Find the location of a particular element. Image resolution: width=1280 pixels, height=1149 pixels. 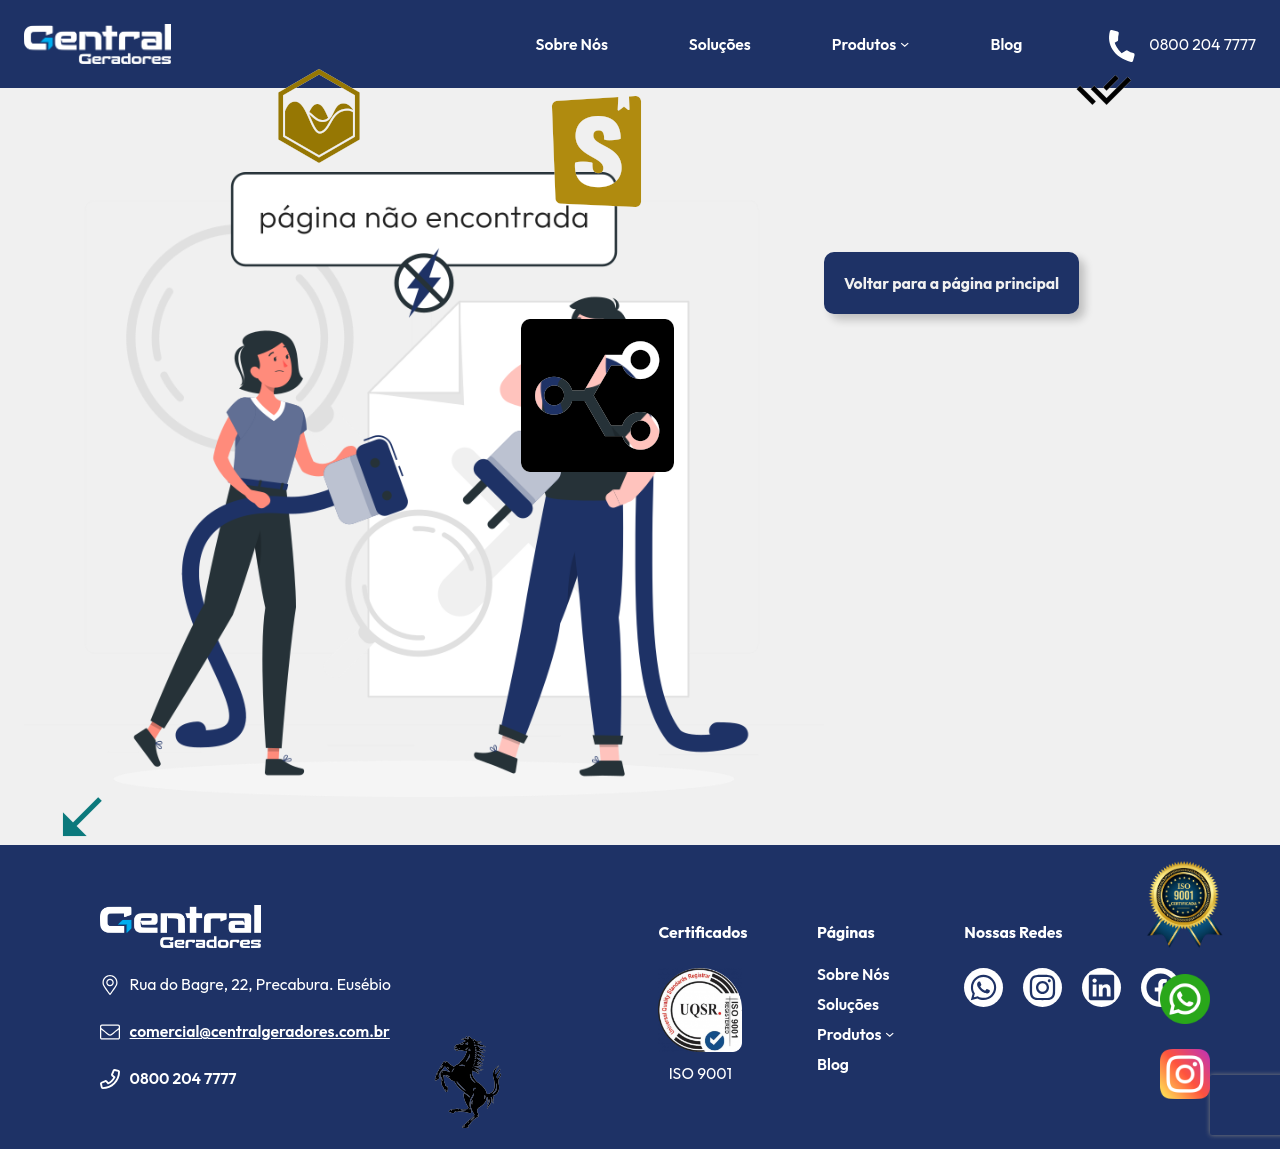

navigate back and down is located at coordinates (81, 817).